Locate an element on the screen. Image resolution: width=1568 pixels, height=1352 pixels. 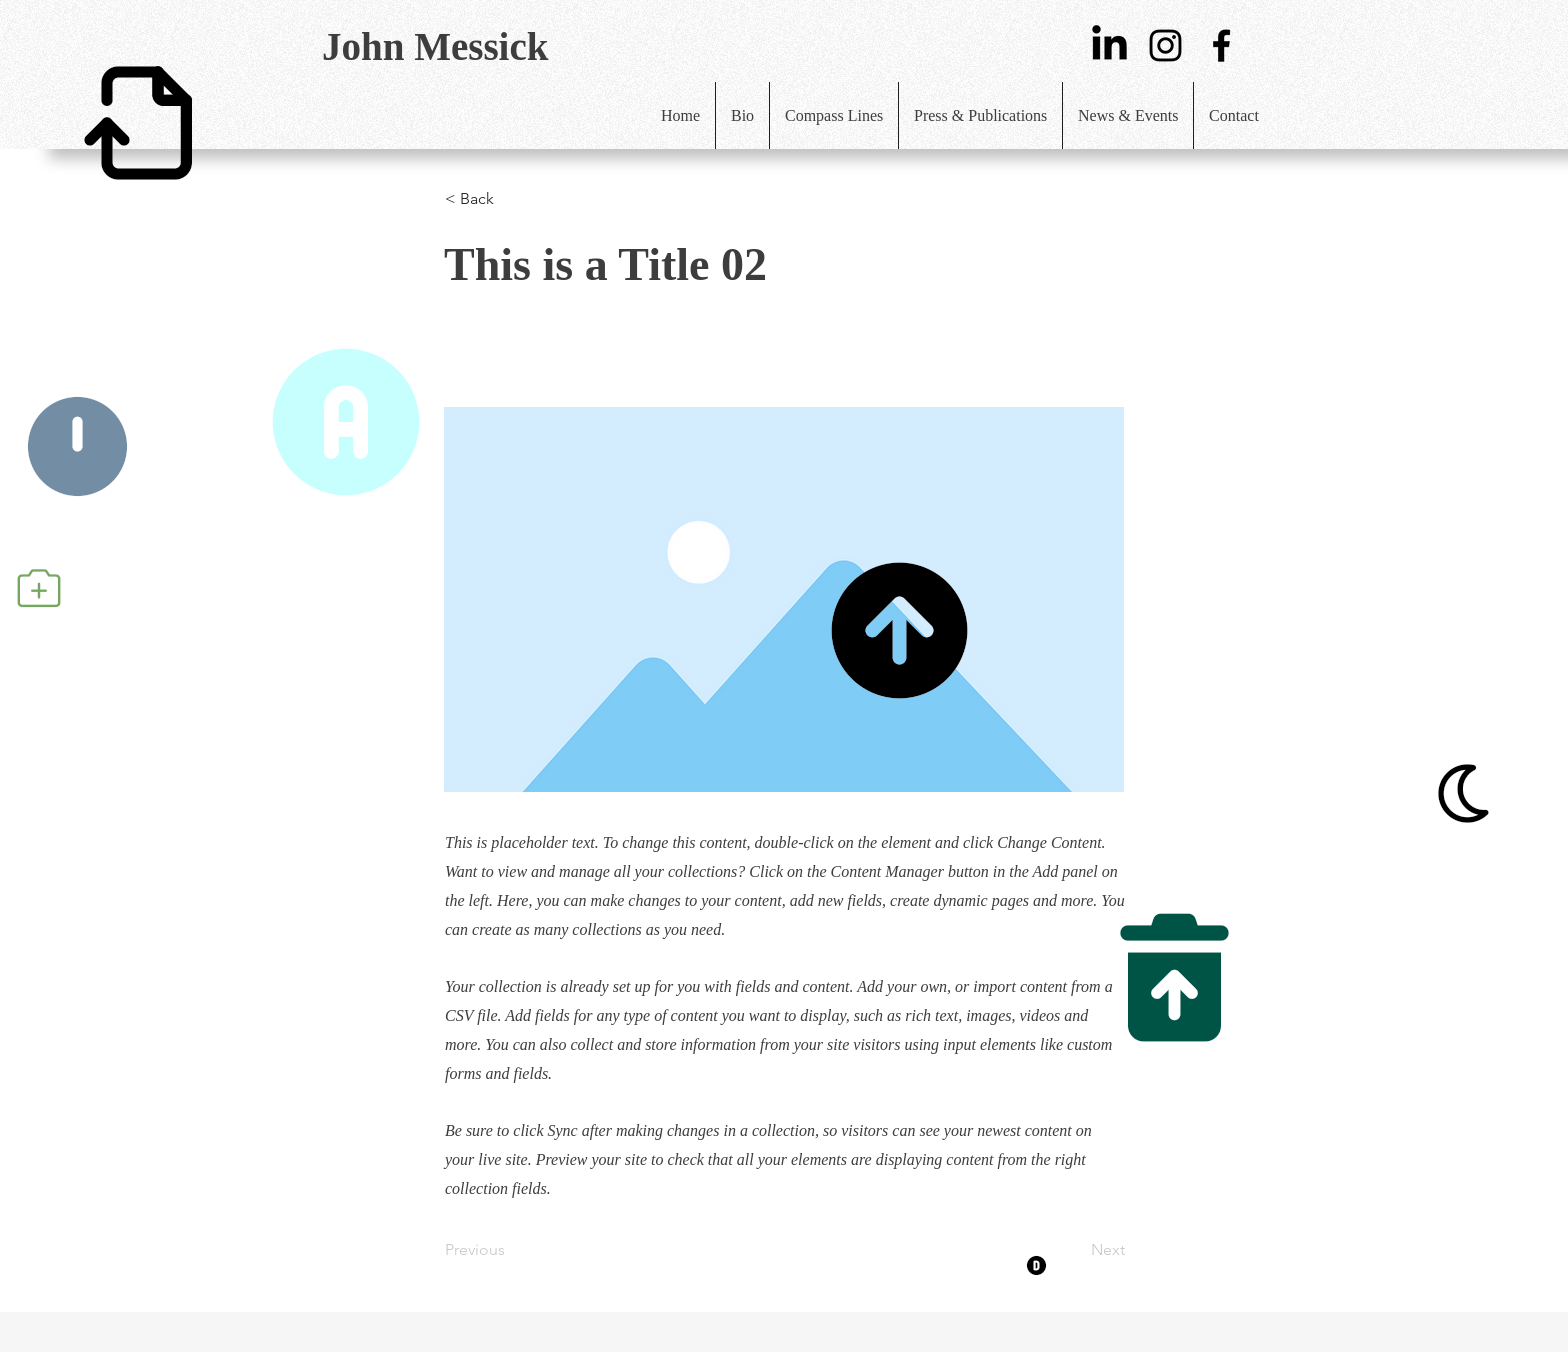
add a new photo is located at coordinates (39, 589).